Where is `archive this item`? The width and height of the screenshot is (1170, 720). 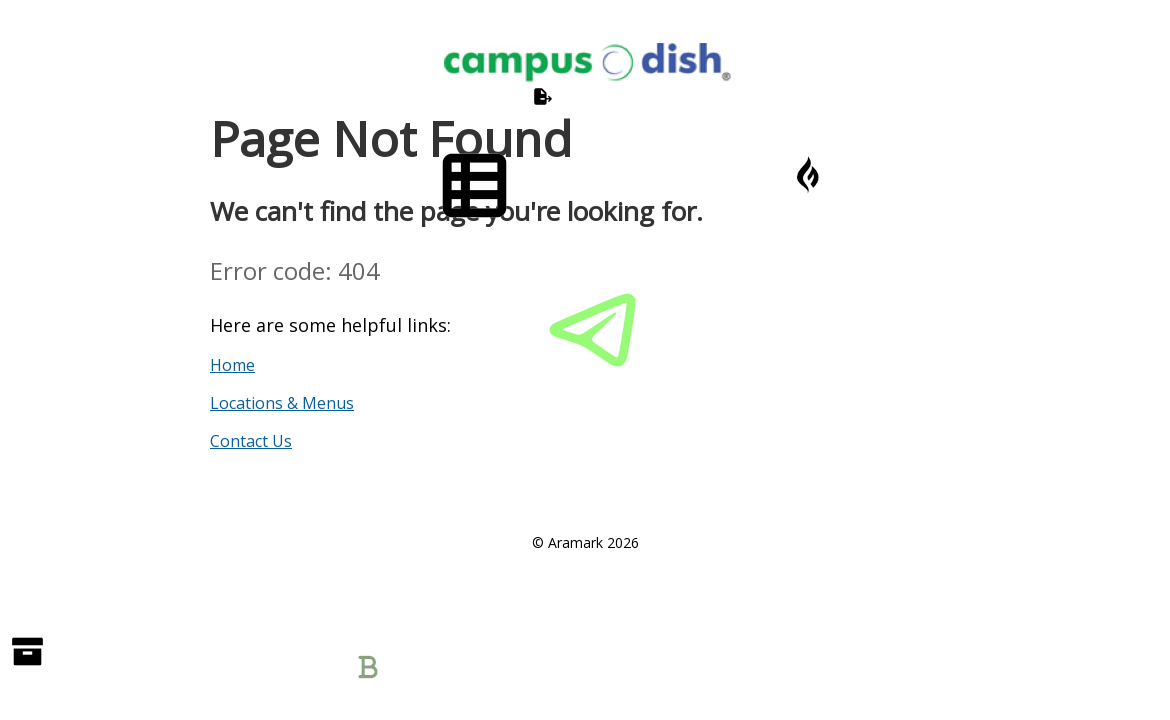 archive this item is located at coordinates (27, 651).